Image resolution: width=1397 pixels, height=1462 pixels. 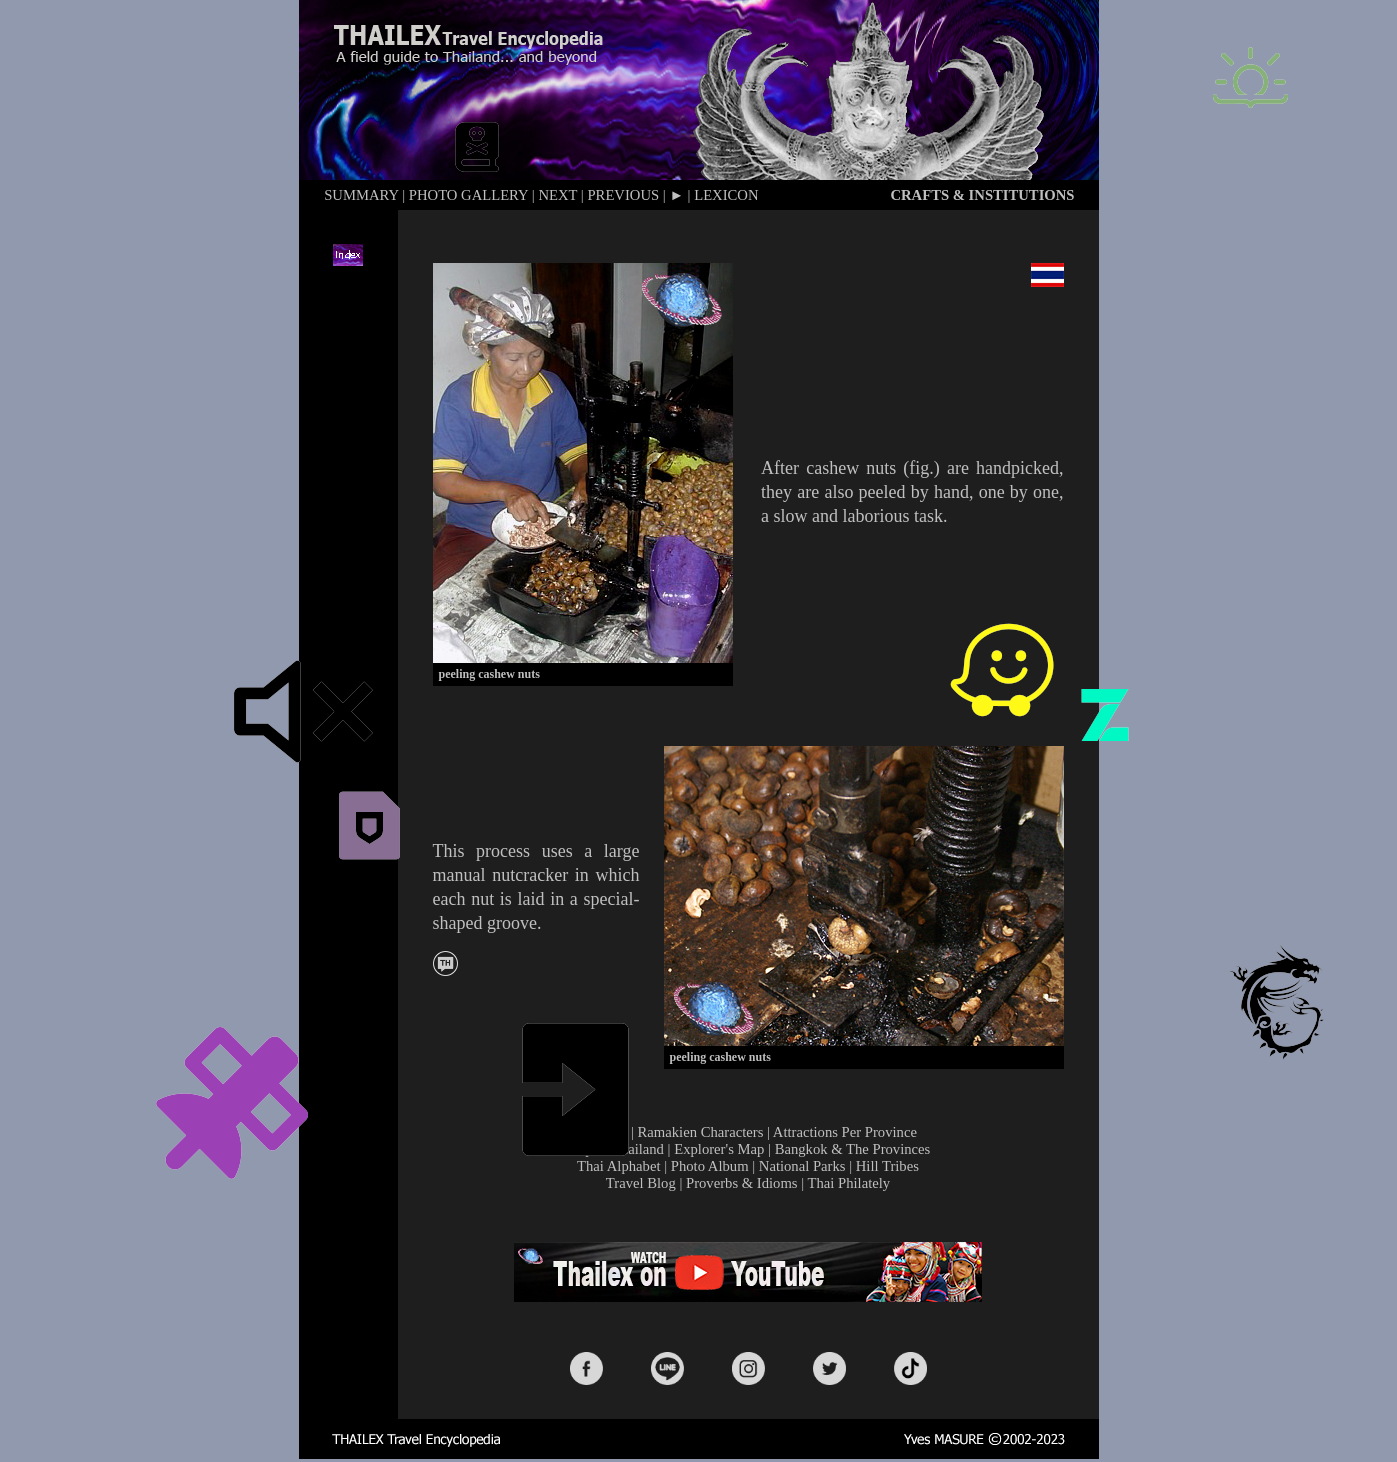 What do you see at coordinates (232, 1103) in the screenshot?
I see `access satellite connection settings` at bounding box center [232, 1103].